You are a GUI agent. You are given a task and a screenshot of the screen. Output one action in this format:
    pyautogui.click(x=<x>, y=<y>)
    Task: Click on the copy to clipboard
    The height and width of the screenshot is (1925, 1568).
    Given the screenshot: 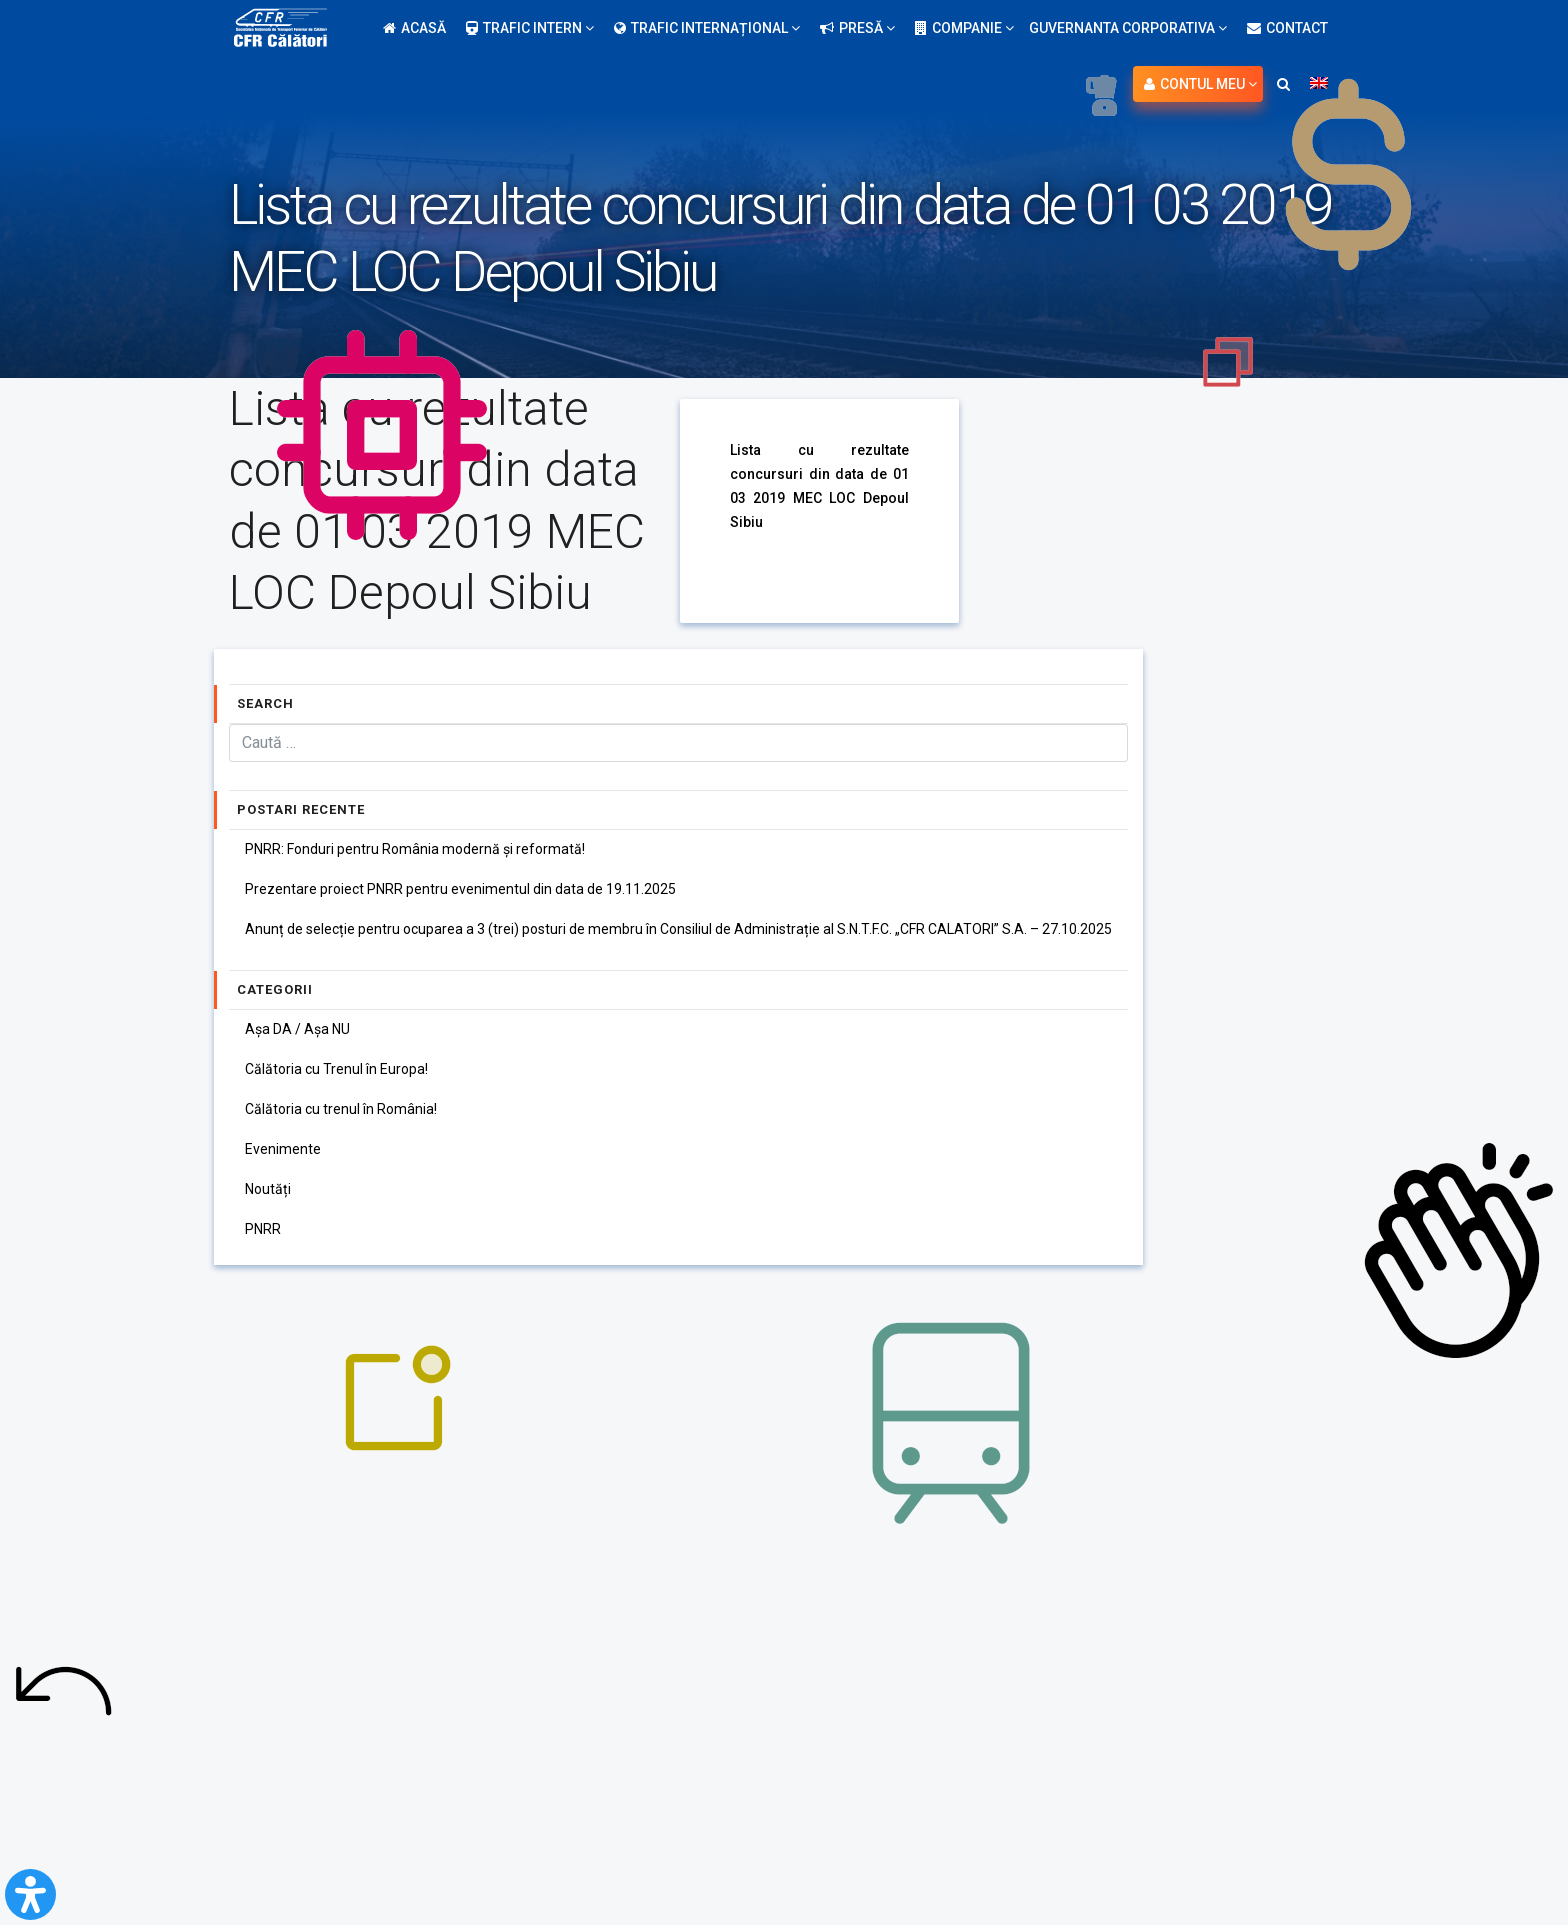 What is the action you would take?
    pyautogui.click(x=1228, y=362)
    